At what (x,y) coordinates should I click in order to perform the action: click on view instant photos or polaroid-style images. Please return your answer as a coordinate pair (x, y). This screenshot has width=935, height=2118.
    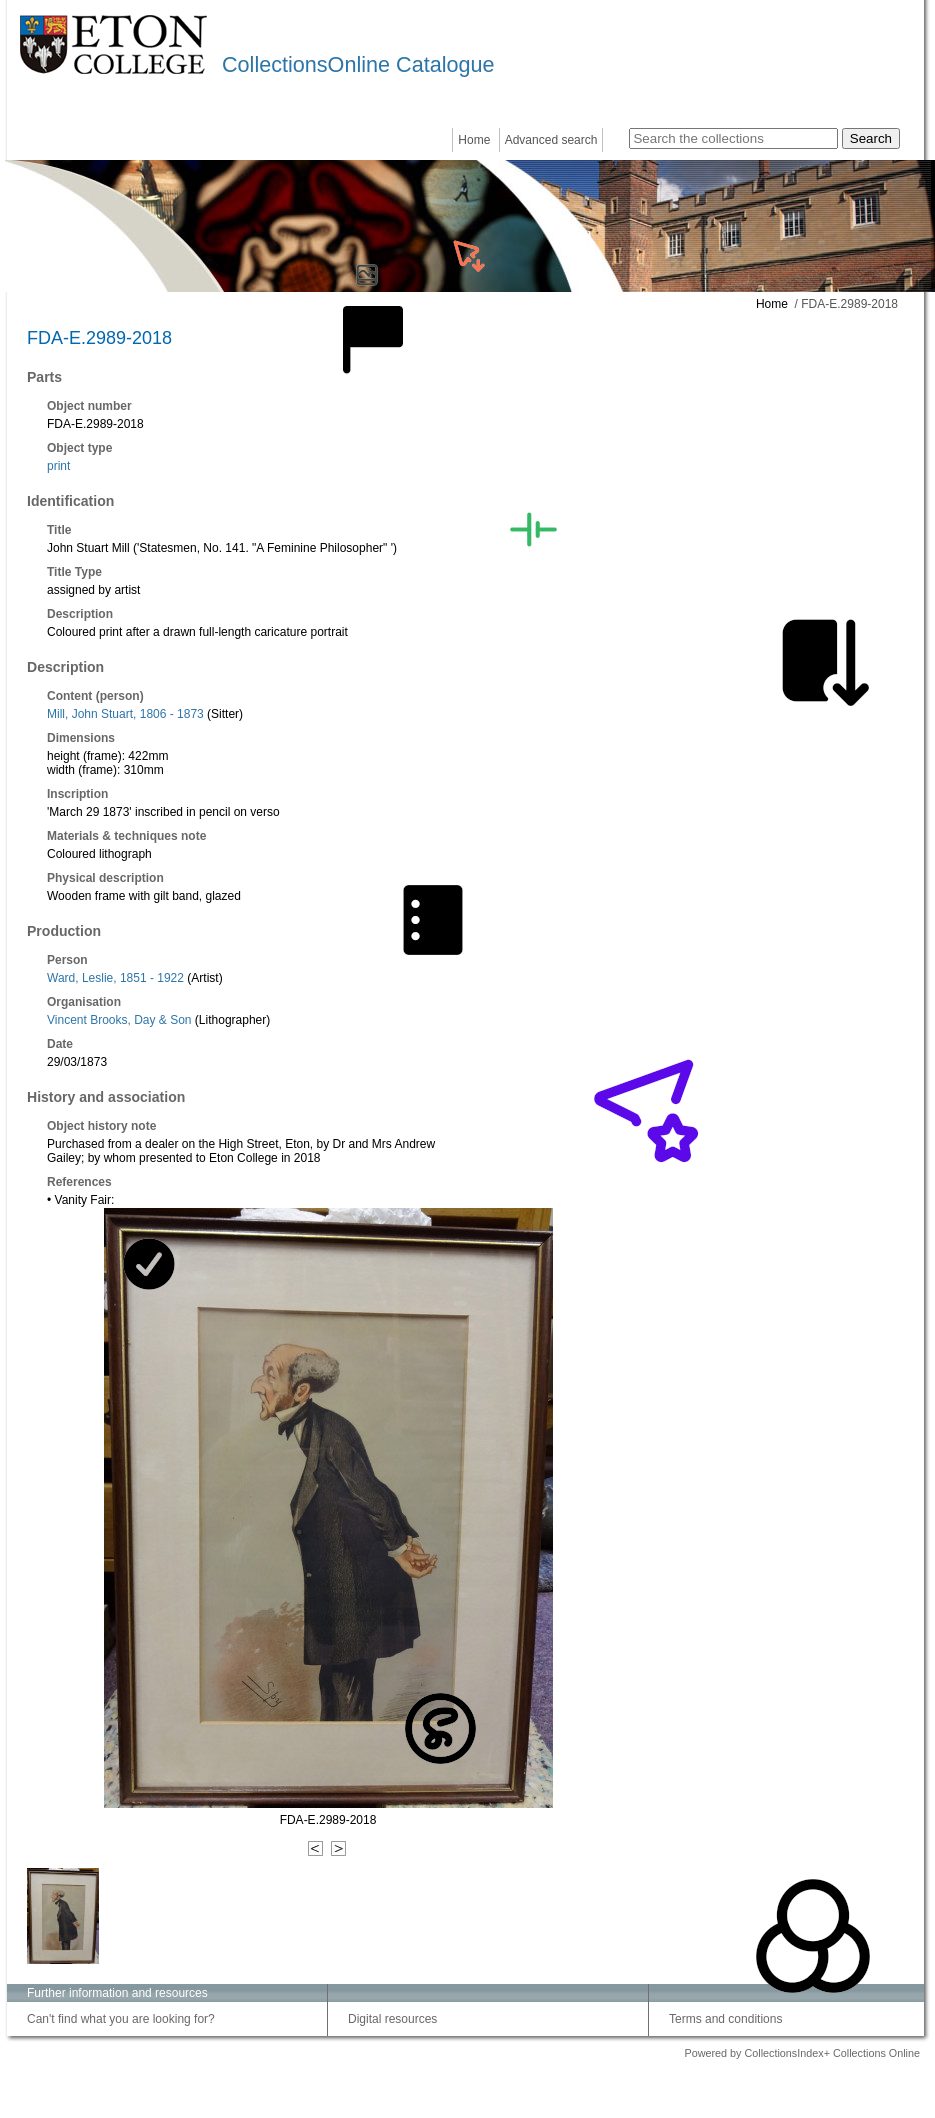
    Looking at the image, I should click on (367, 275).